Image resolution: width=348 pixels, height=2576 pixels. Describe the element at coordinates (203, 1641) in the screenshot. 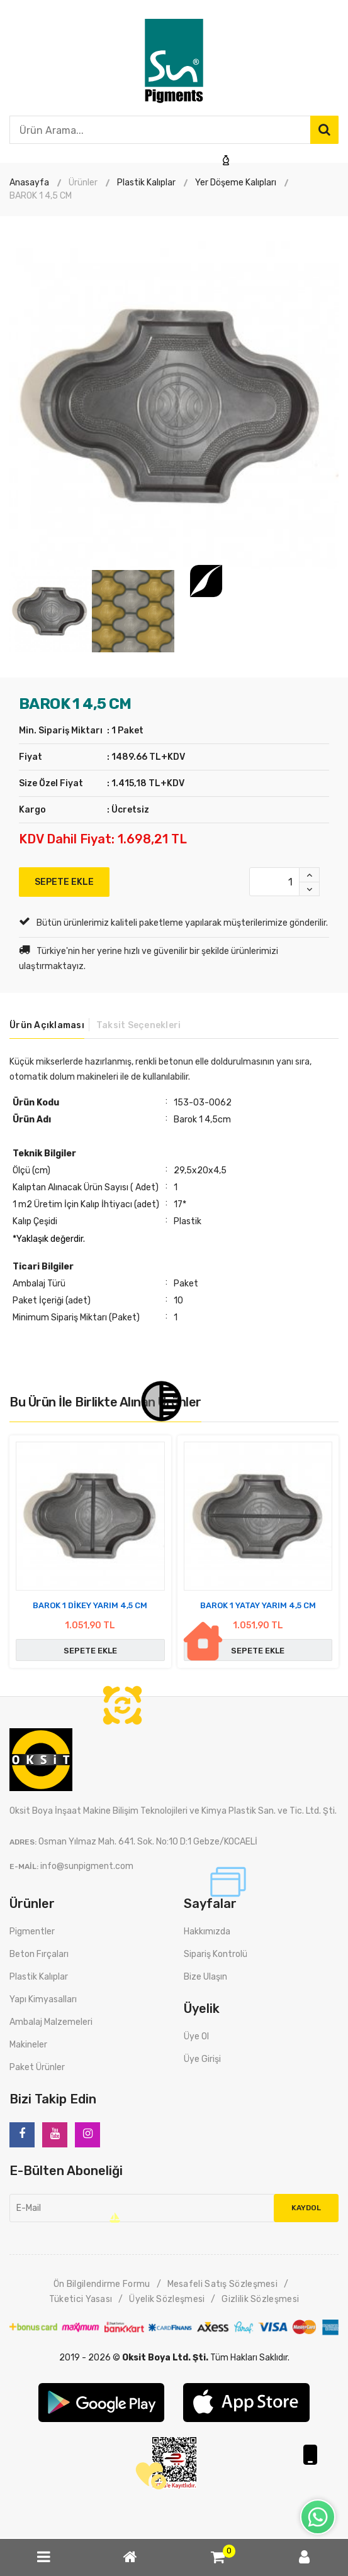

I see `navigate to home screen` at that location.